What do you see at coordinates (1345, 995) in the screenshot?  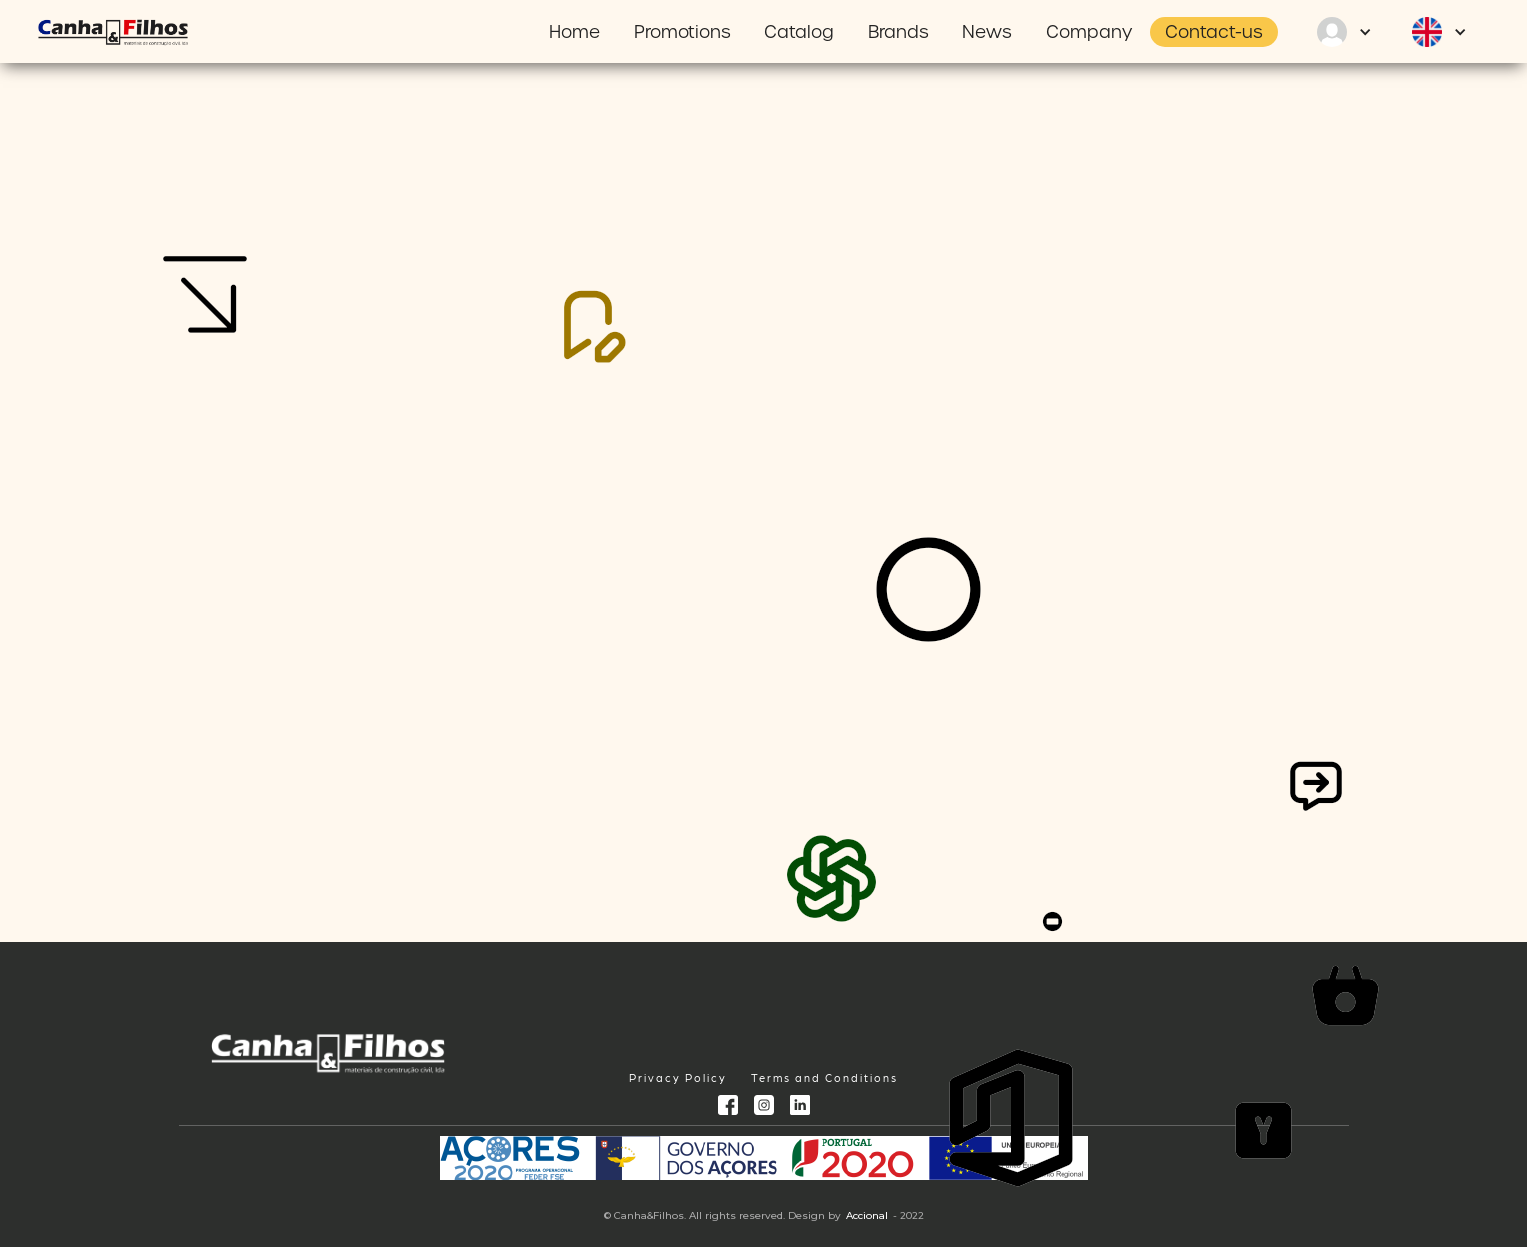 I see `view shopping basket` at bounding box center [1345, 995].